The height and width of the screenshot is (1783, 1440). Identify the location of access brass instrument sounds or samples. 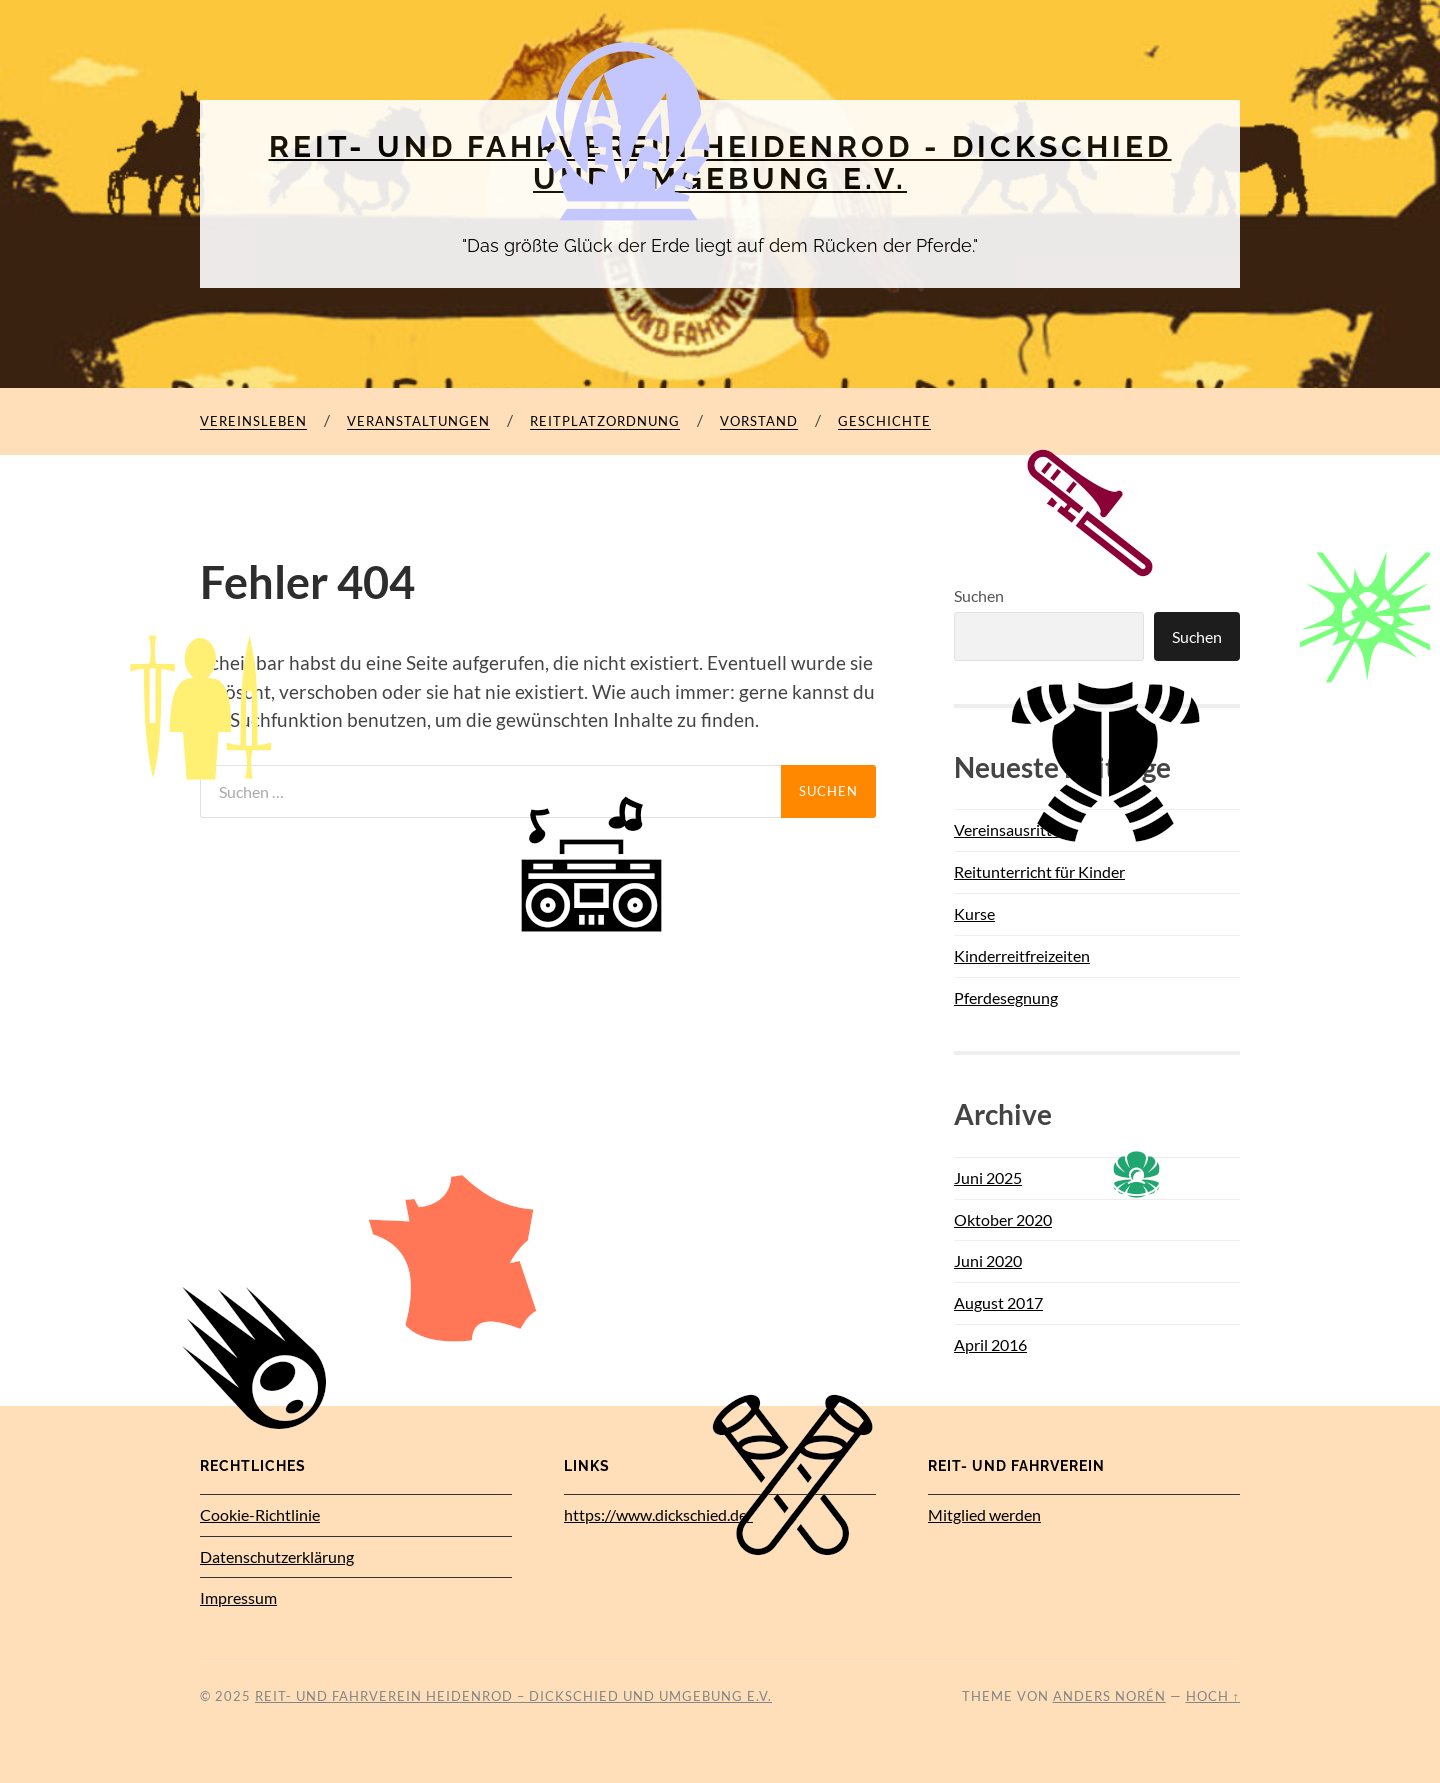
(1090, 513).